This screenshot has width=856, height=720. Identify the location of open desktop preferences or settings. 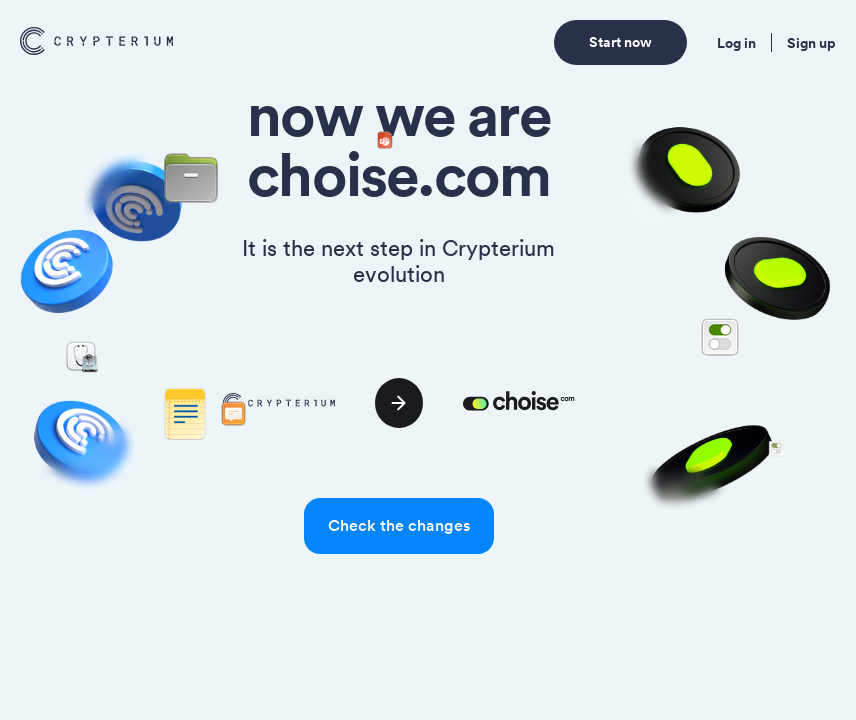
(776, 448).